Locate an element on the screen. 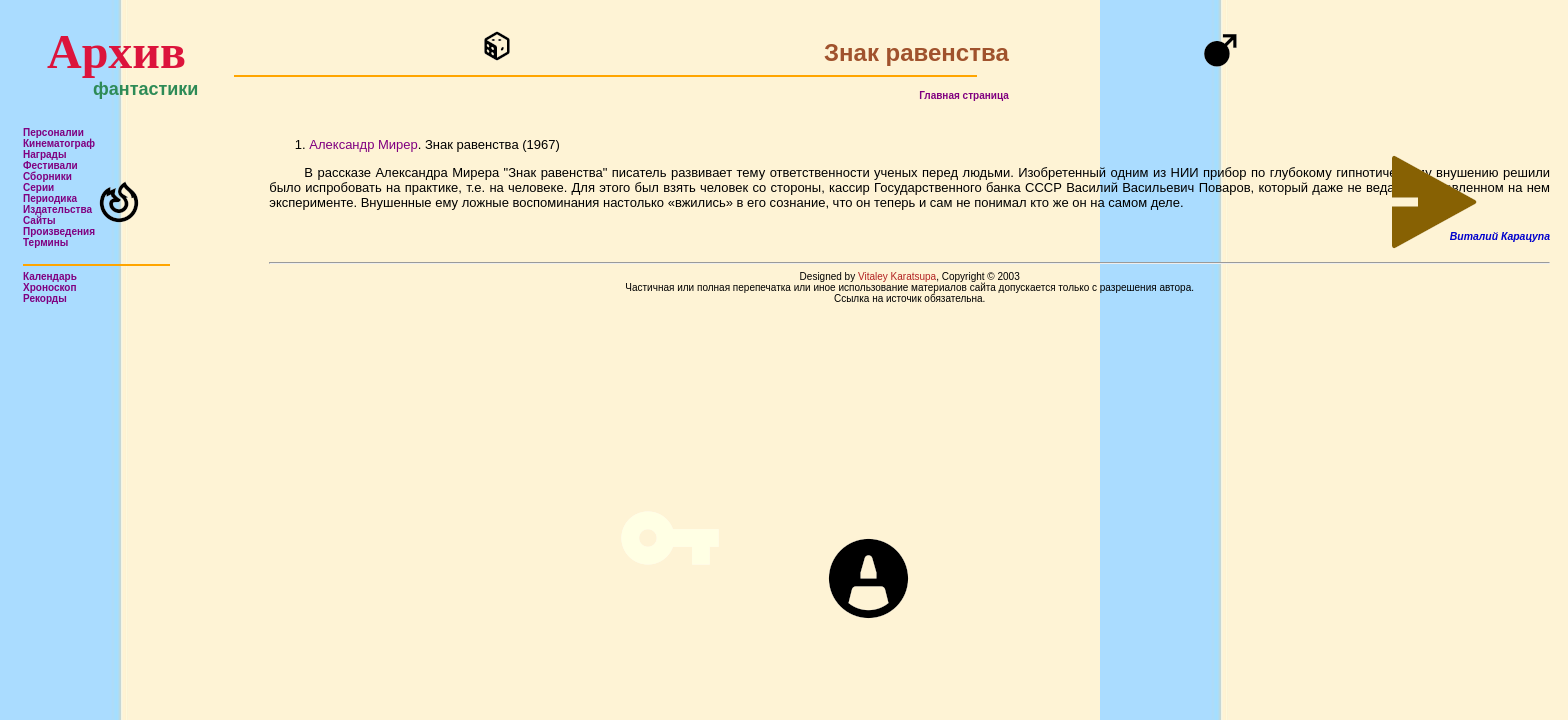 The width and height of the screenshot is (1568, 720). randomize or shuffle content is located at coordinates (497, 46).